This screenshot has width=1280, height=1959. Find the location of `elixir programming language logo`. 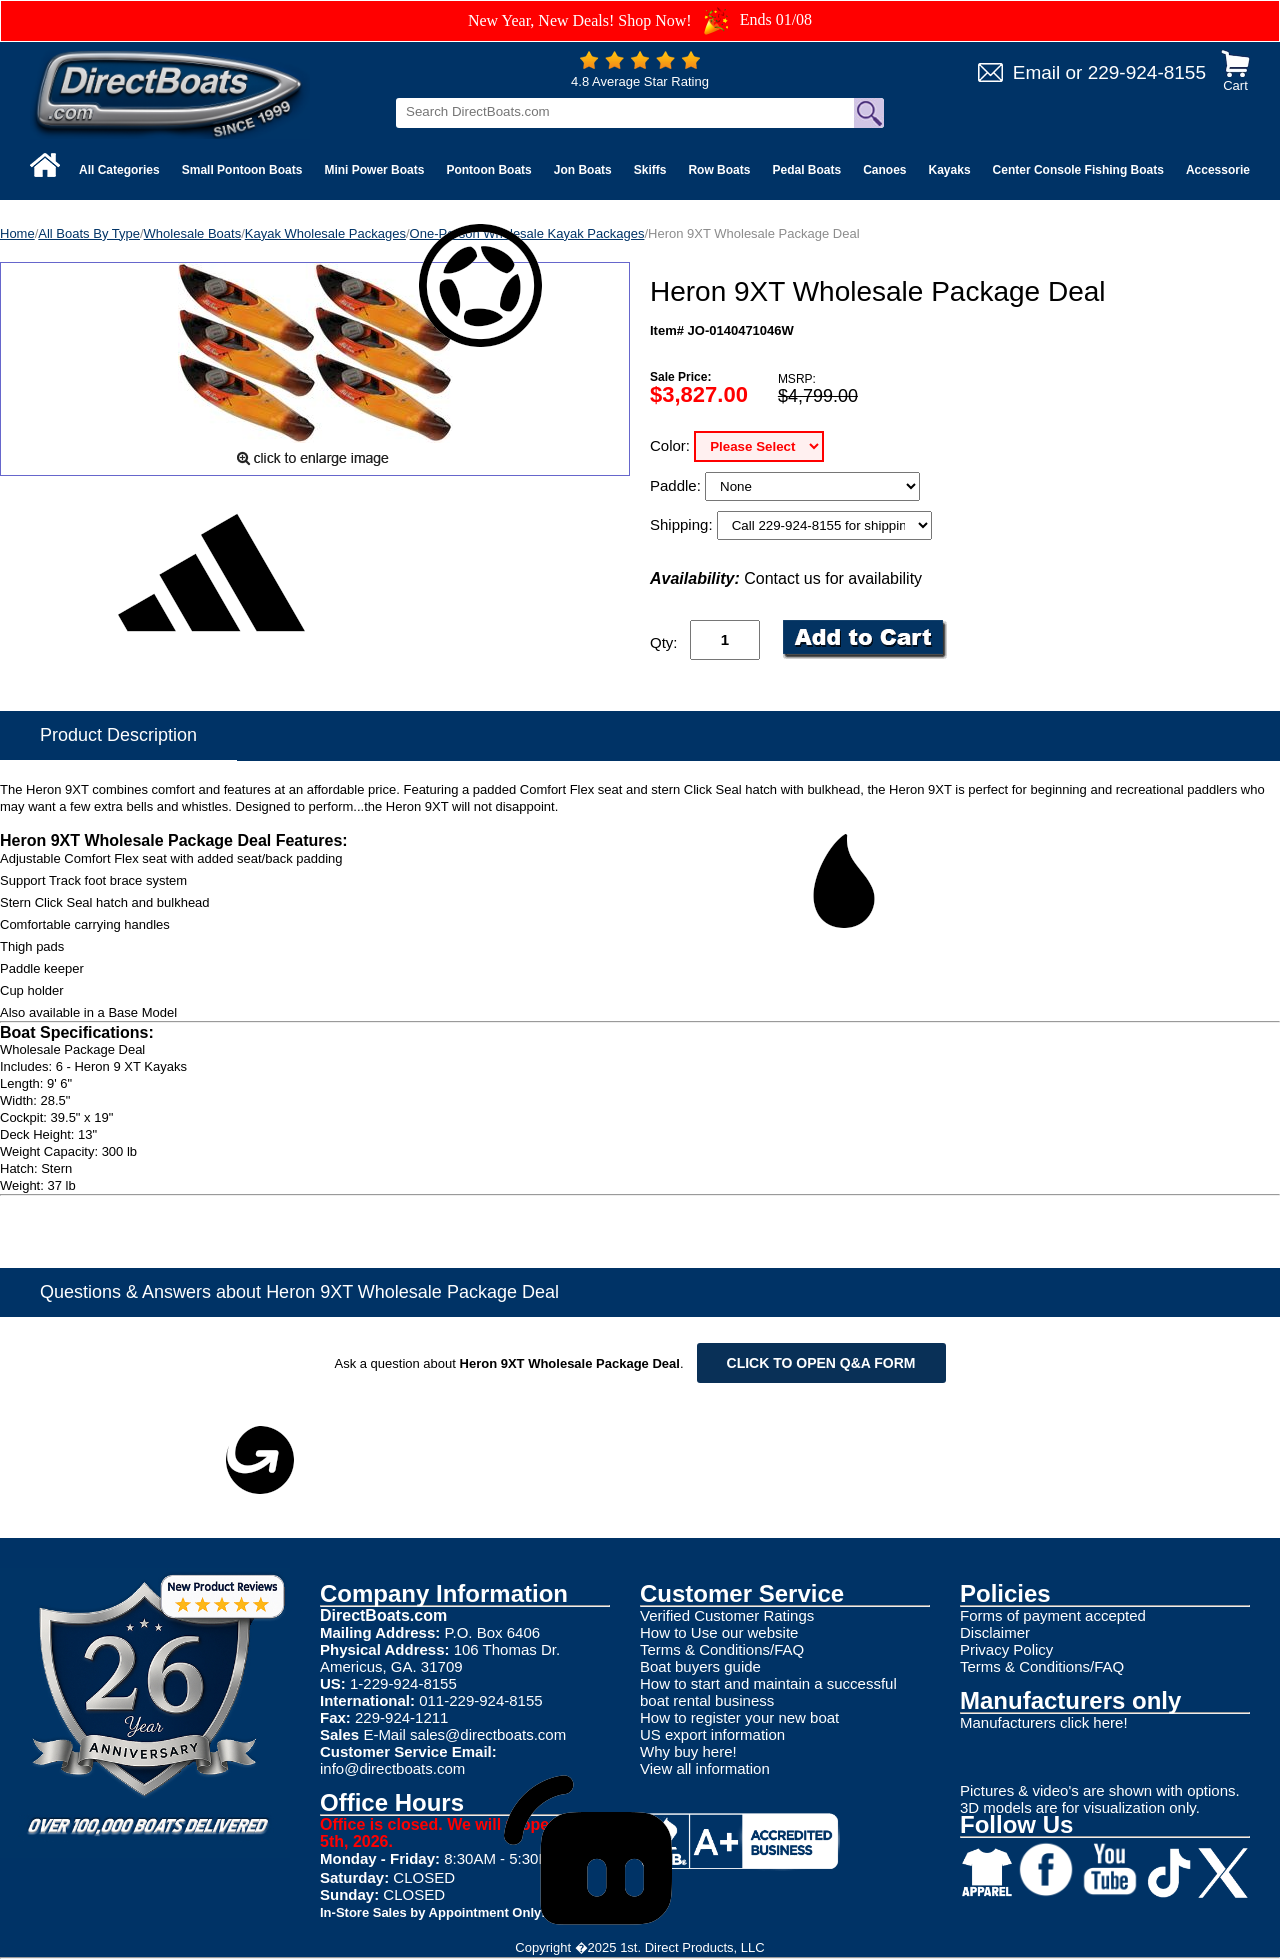

elixir programming language logo is located at coordinates (844, 881).